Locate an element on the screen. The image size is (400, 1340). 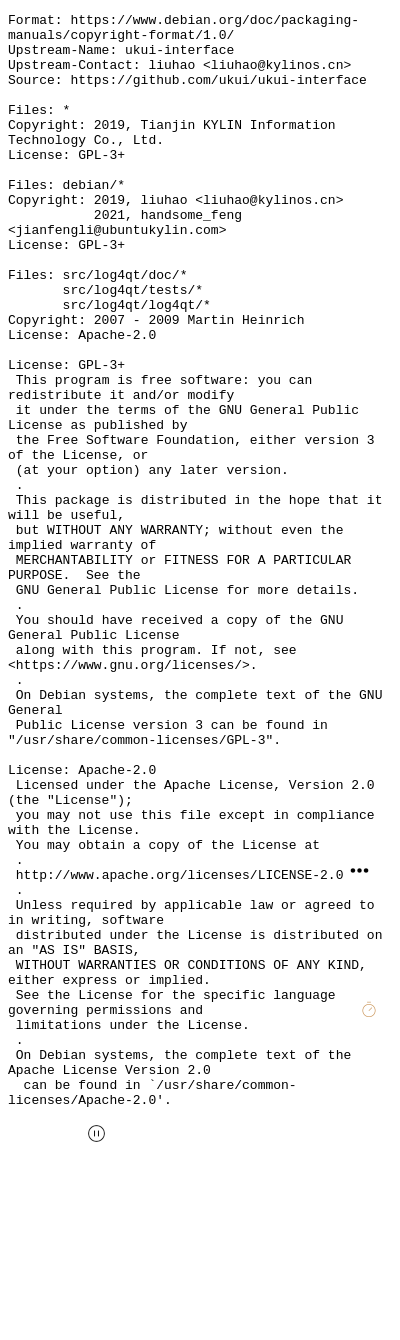
open more options menu is located at coordinates (359, 870).